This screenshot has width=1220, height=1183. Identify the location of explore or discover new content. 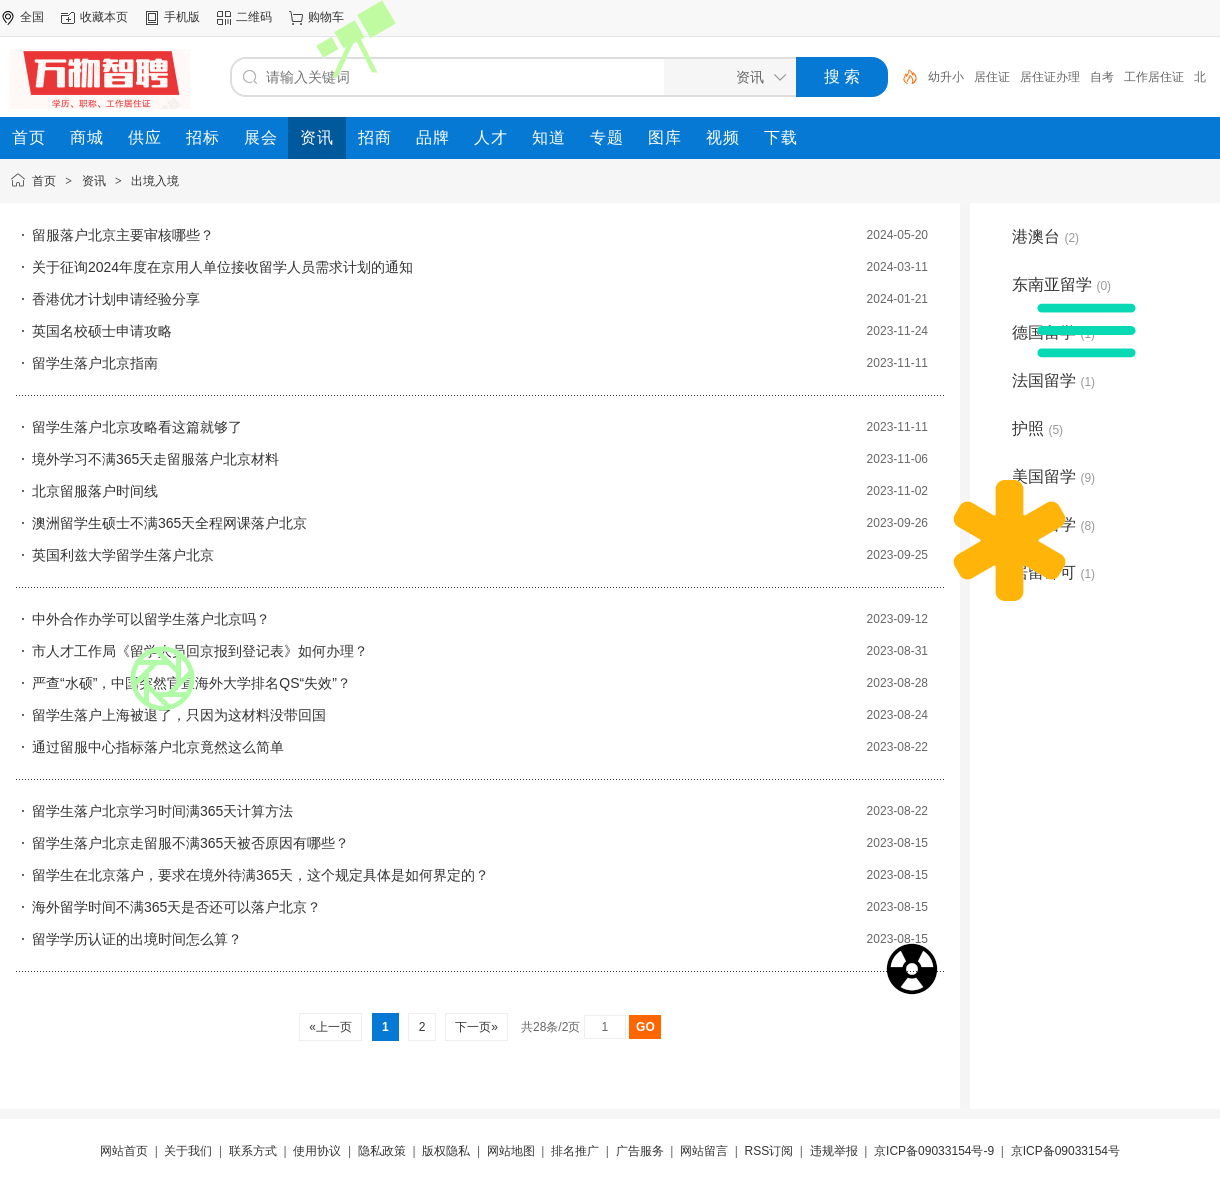
(356, 40).